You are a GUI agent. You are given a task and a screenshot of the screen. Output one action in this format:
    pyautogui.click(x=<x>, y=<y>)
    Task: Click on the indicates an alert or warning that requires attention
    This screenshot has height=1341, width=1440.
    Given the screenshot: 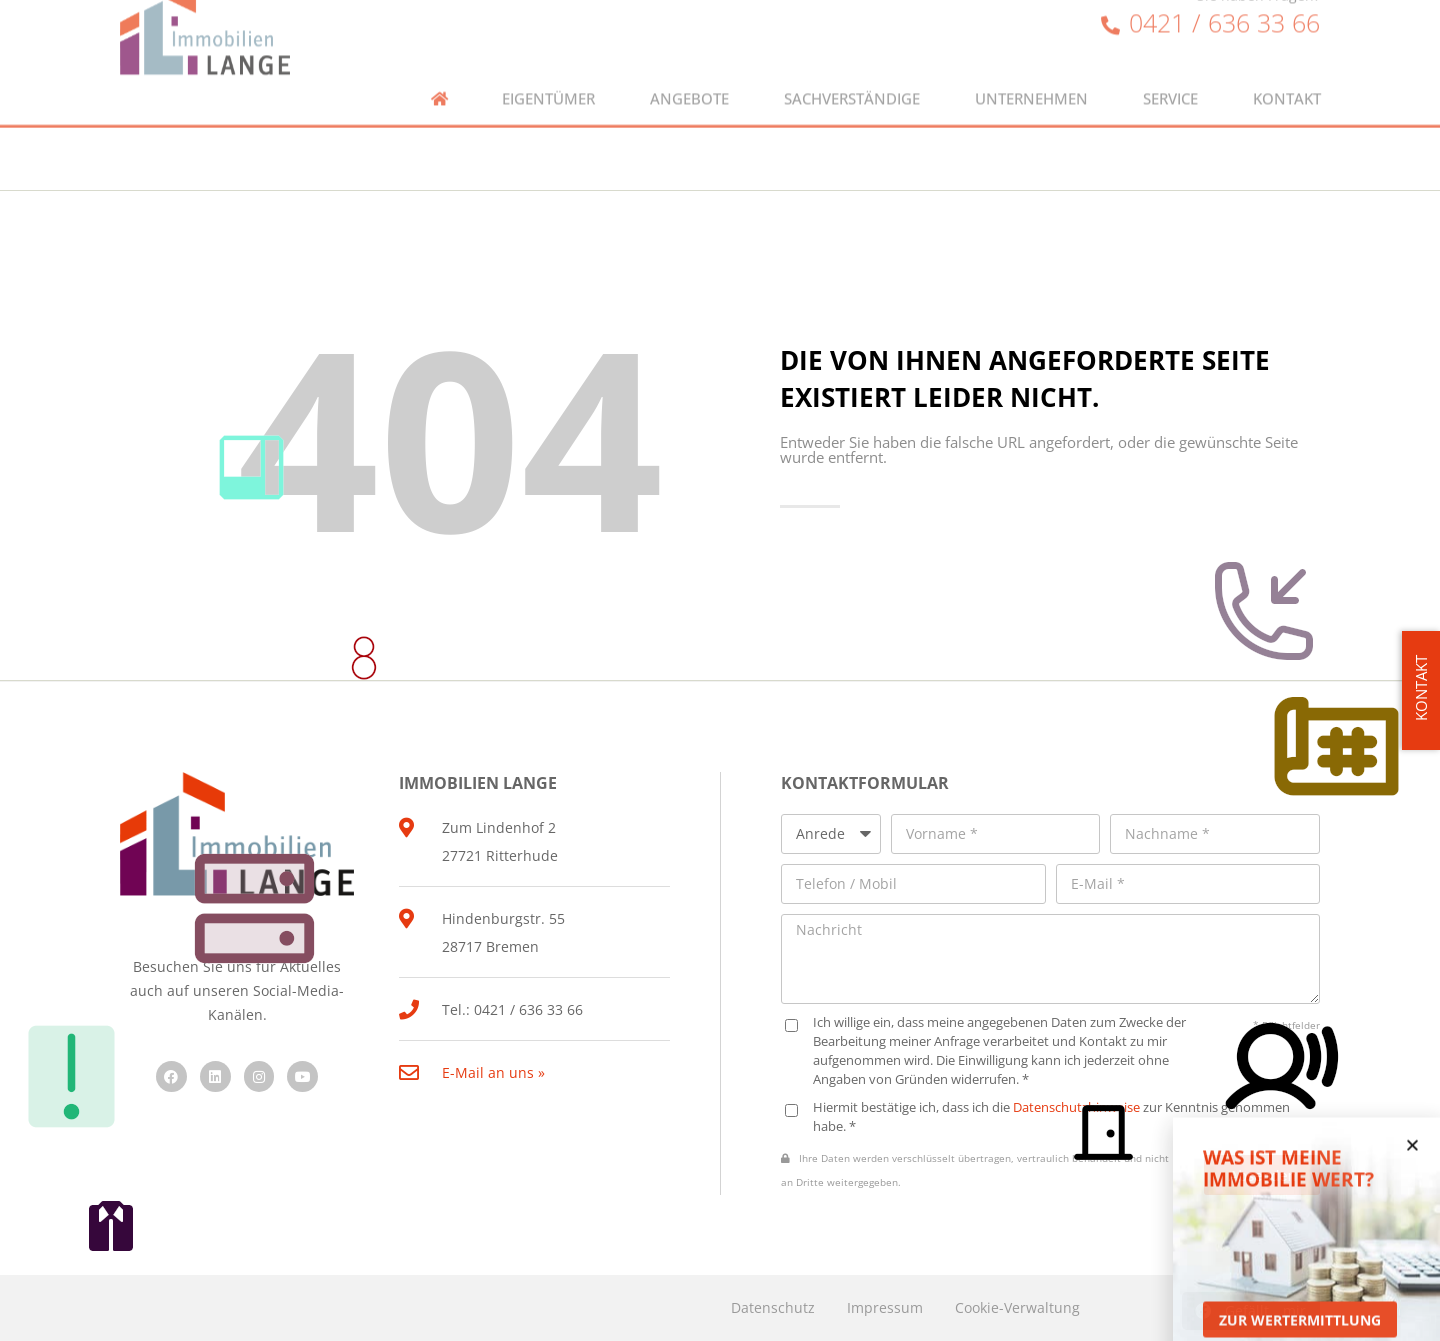 What is the action you would take?
    pyautogui.click(x=71, y=1076)
    